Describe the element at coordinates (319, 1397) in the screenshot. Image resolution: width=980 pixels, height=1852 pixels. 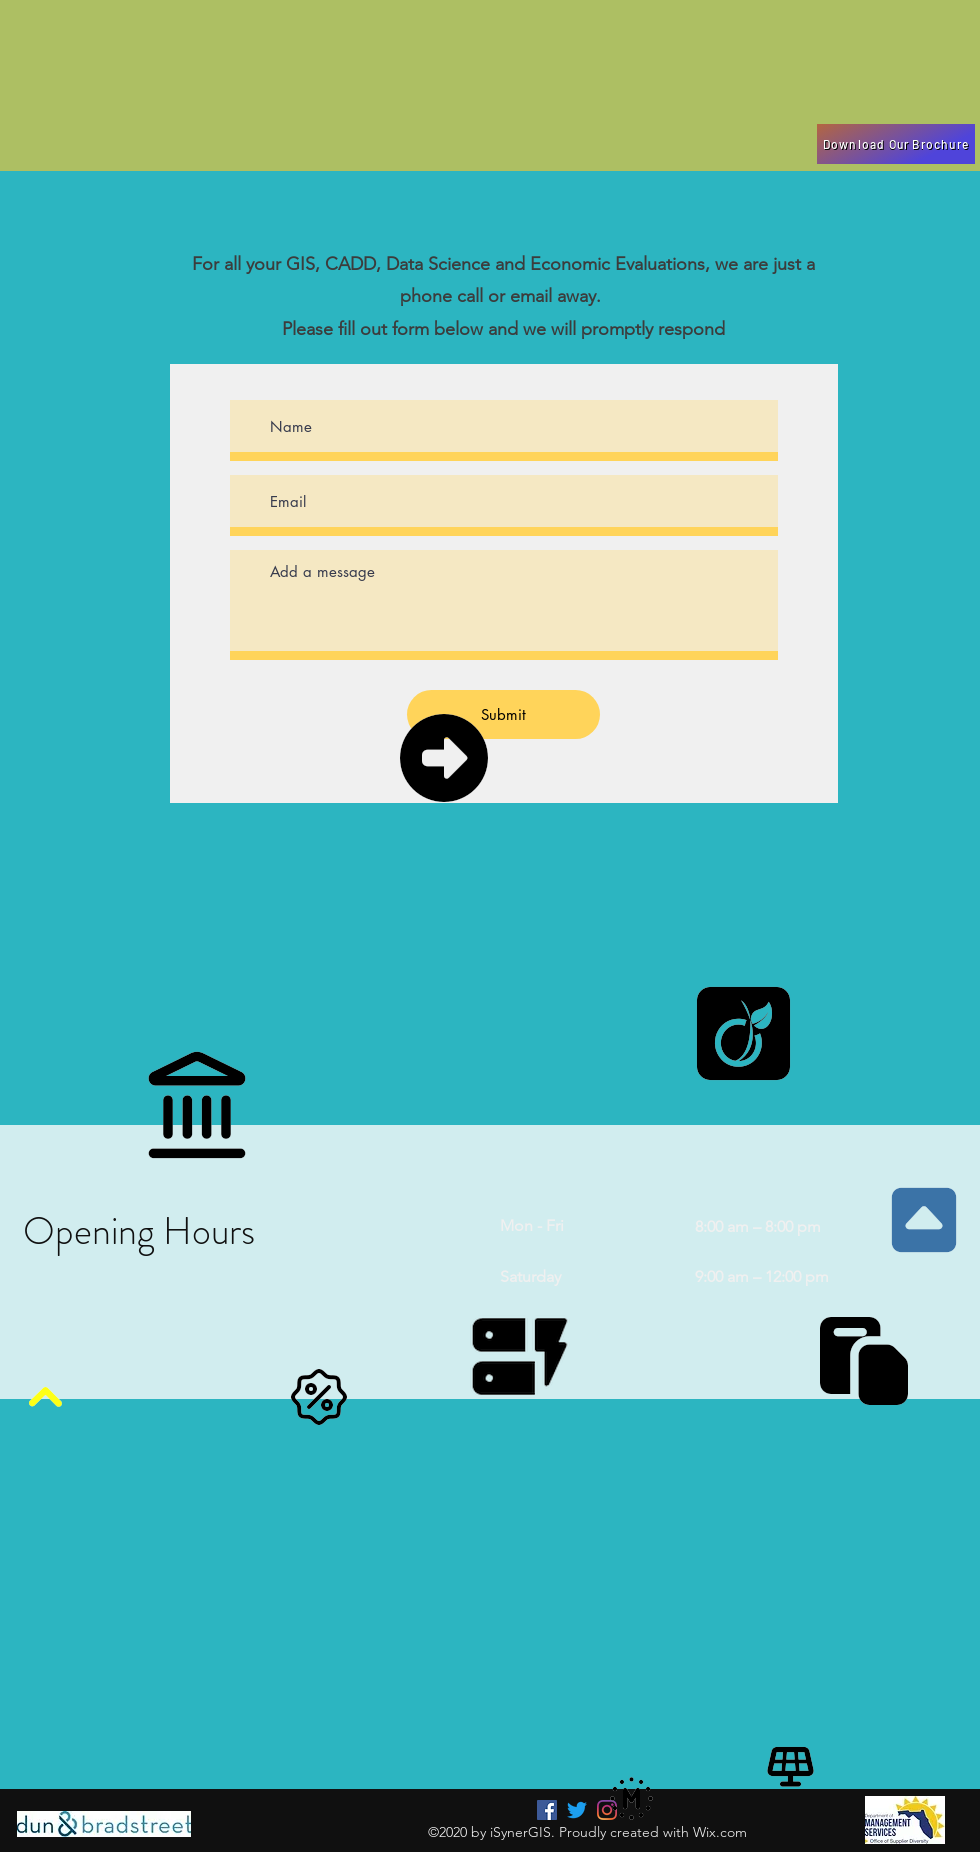
I see `view available discounts or promotions` at that location.